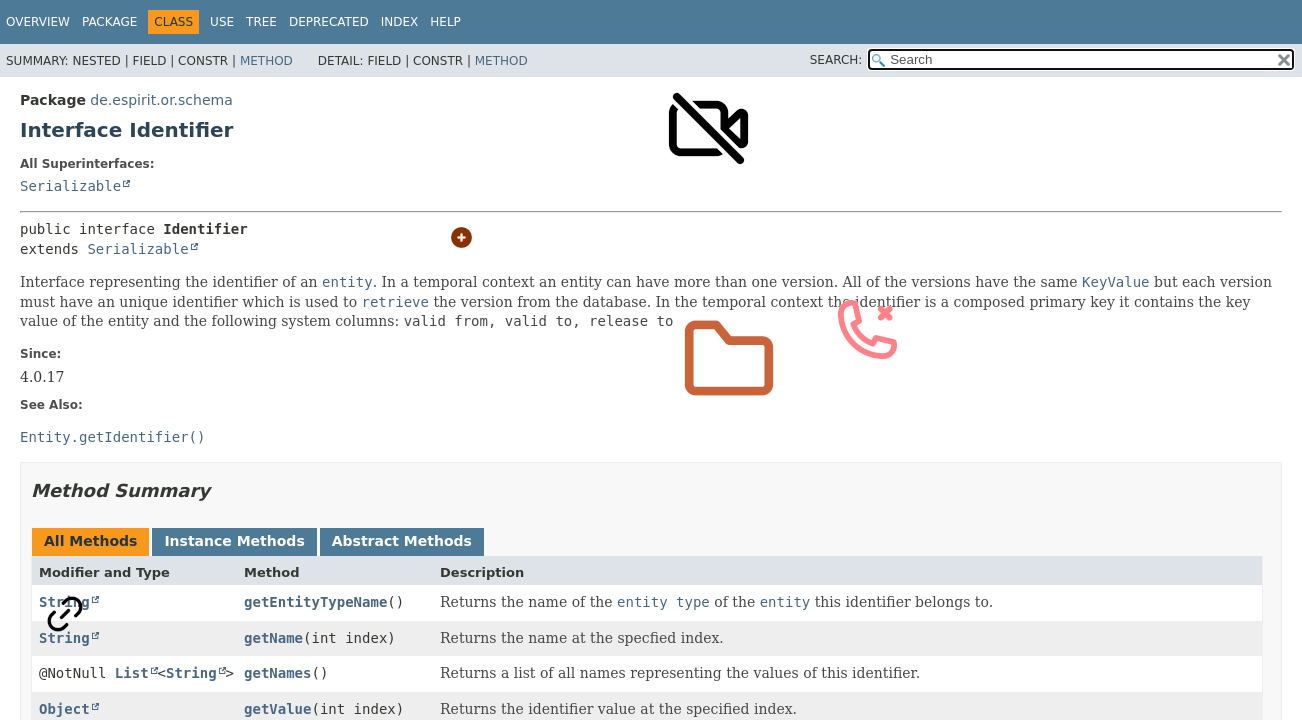 The height and width of the screenshot is (720, 1302). What do you see at coordinates (729, 358) in the screenshot?
I see `open file folder` at bounding box center [729, 358].